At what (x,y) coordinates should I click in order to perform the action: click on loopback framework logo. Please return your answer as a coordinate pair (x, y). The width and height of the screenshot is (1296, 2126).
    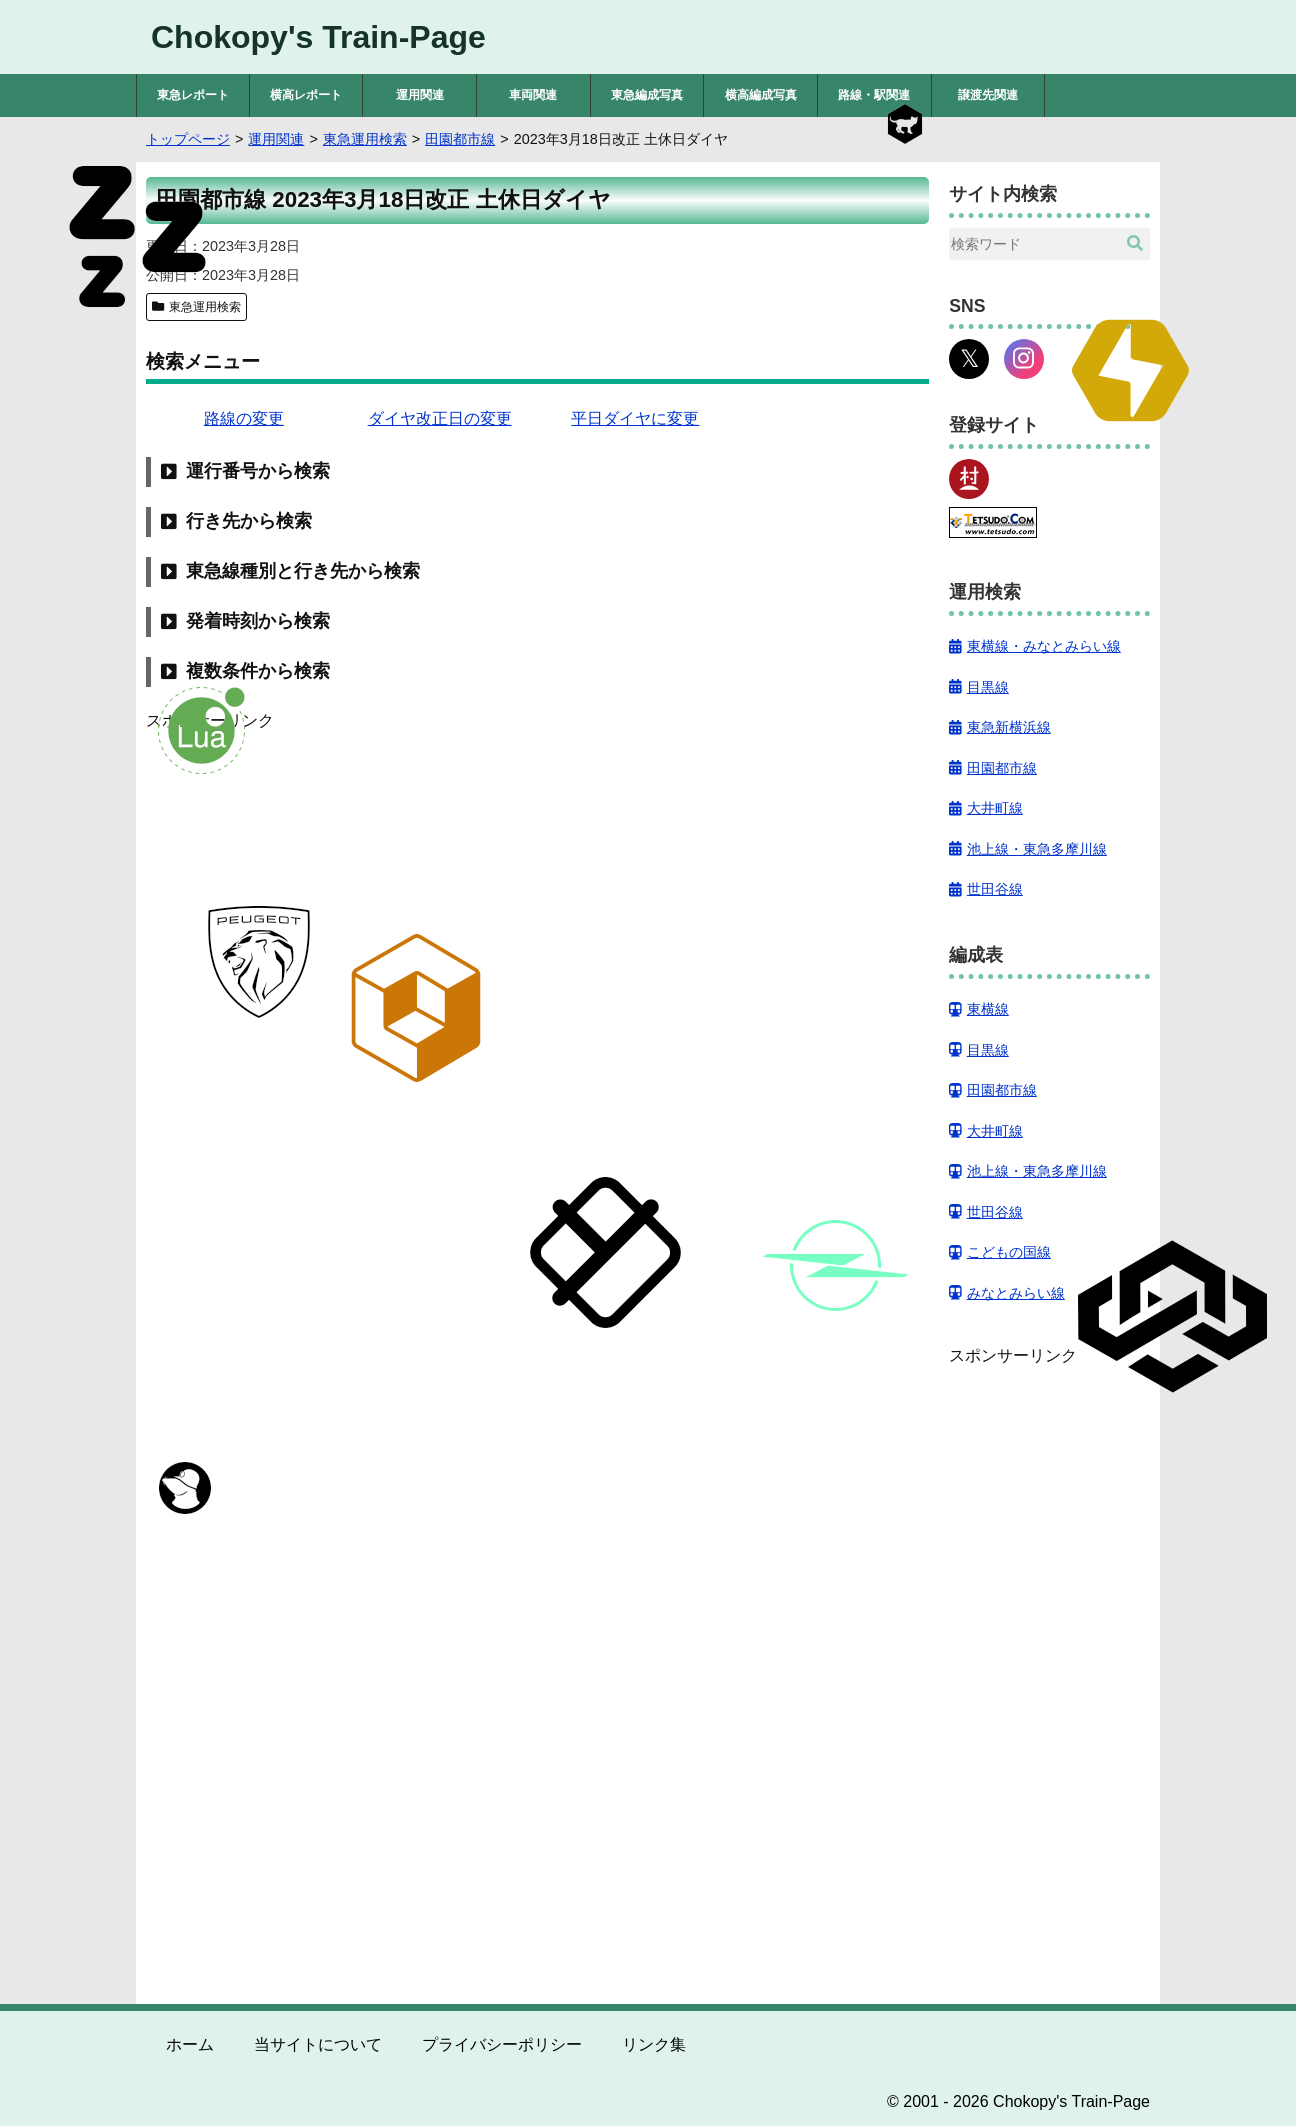
    Looking at the image, I should click on (1172, 1316).